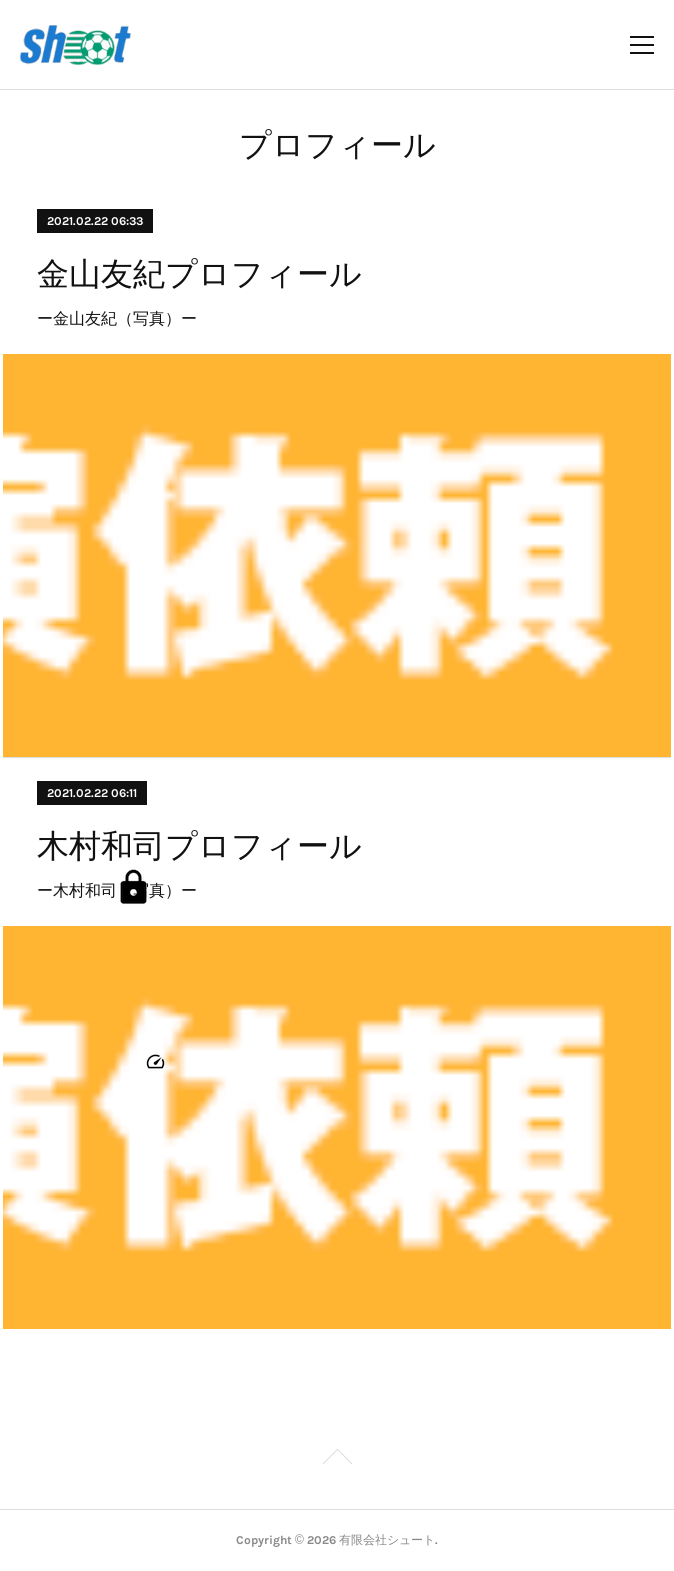  Describe the element at coordinates (155, 1061) in the screenshot. I see `adjust playback speed` at that location.